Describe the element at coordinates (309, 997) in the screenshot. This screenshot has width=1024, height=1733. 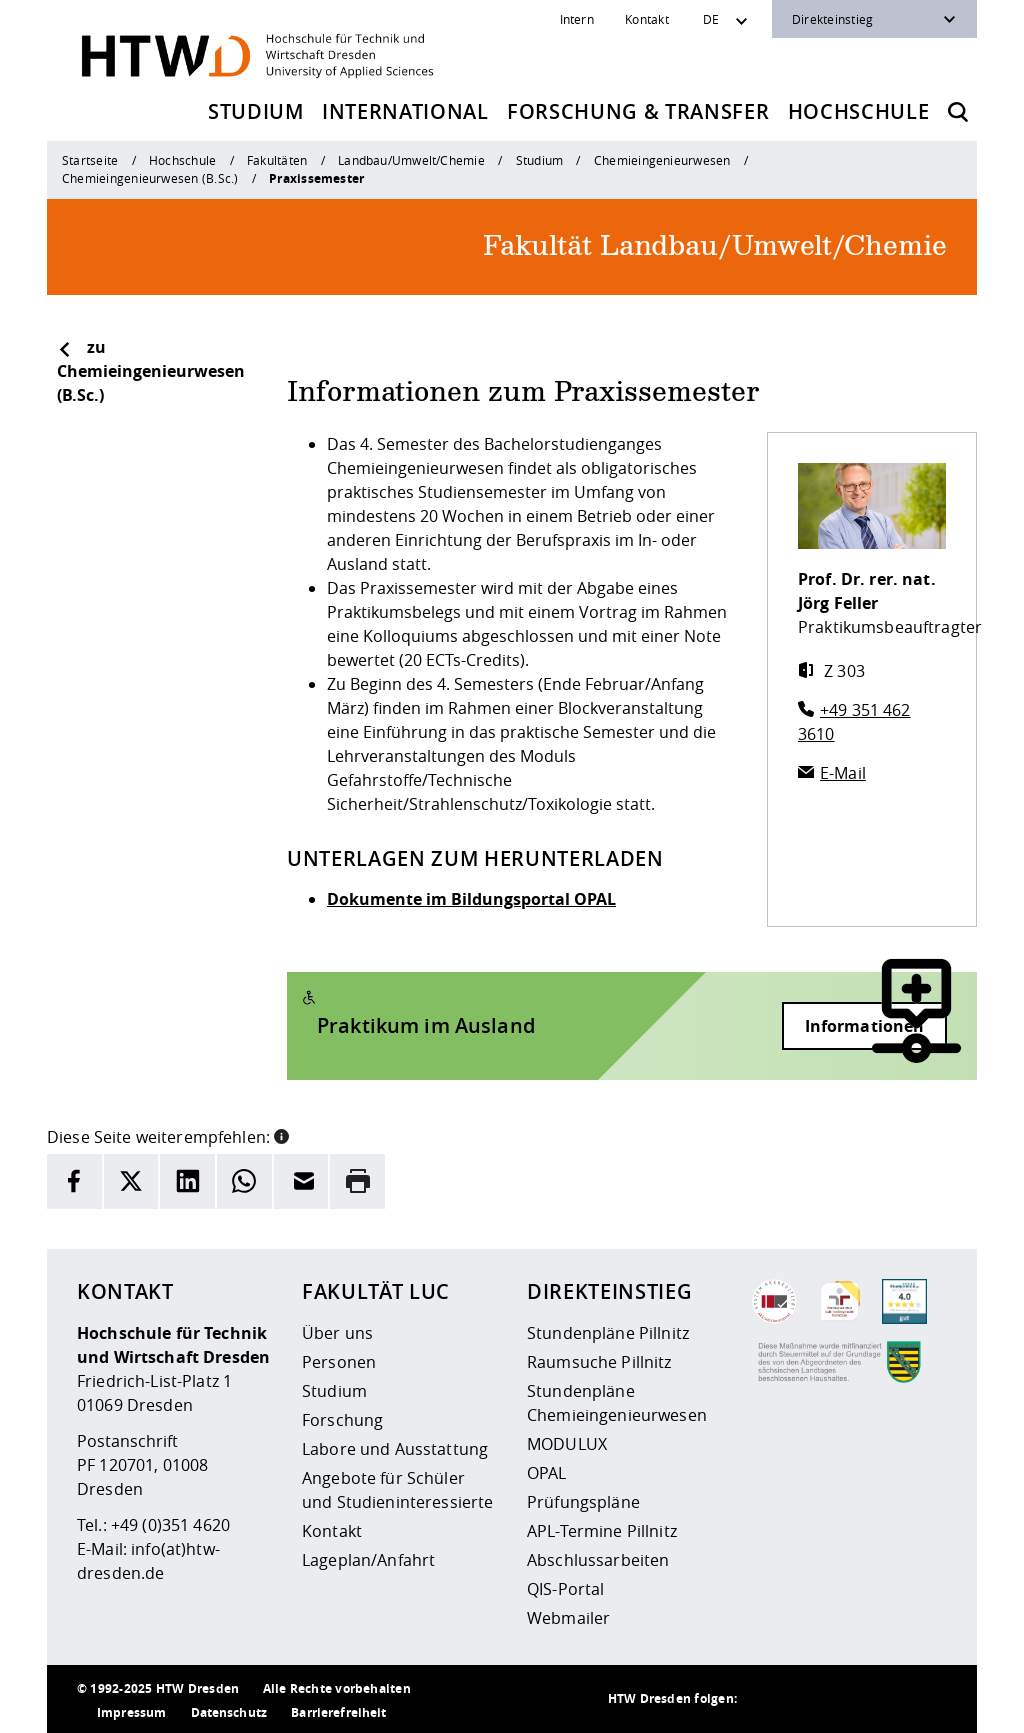
I see `accessibility options or settings` at that location.